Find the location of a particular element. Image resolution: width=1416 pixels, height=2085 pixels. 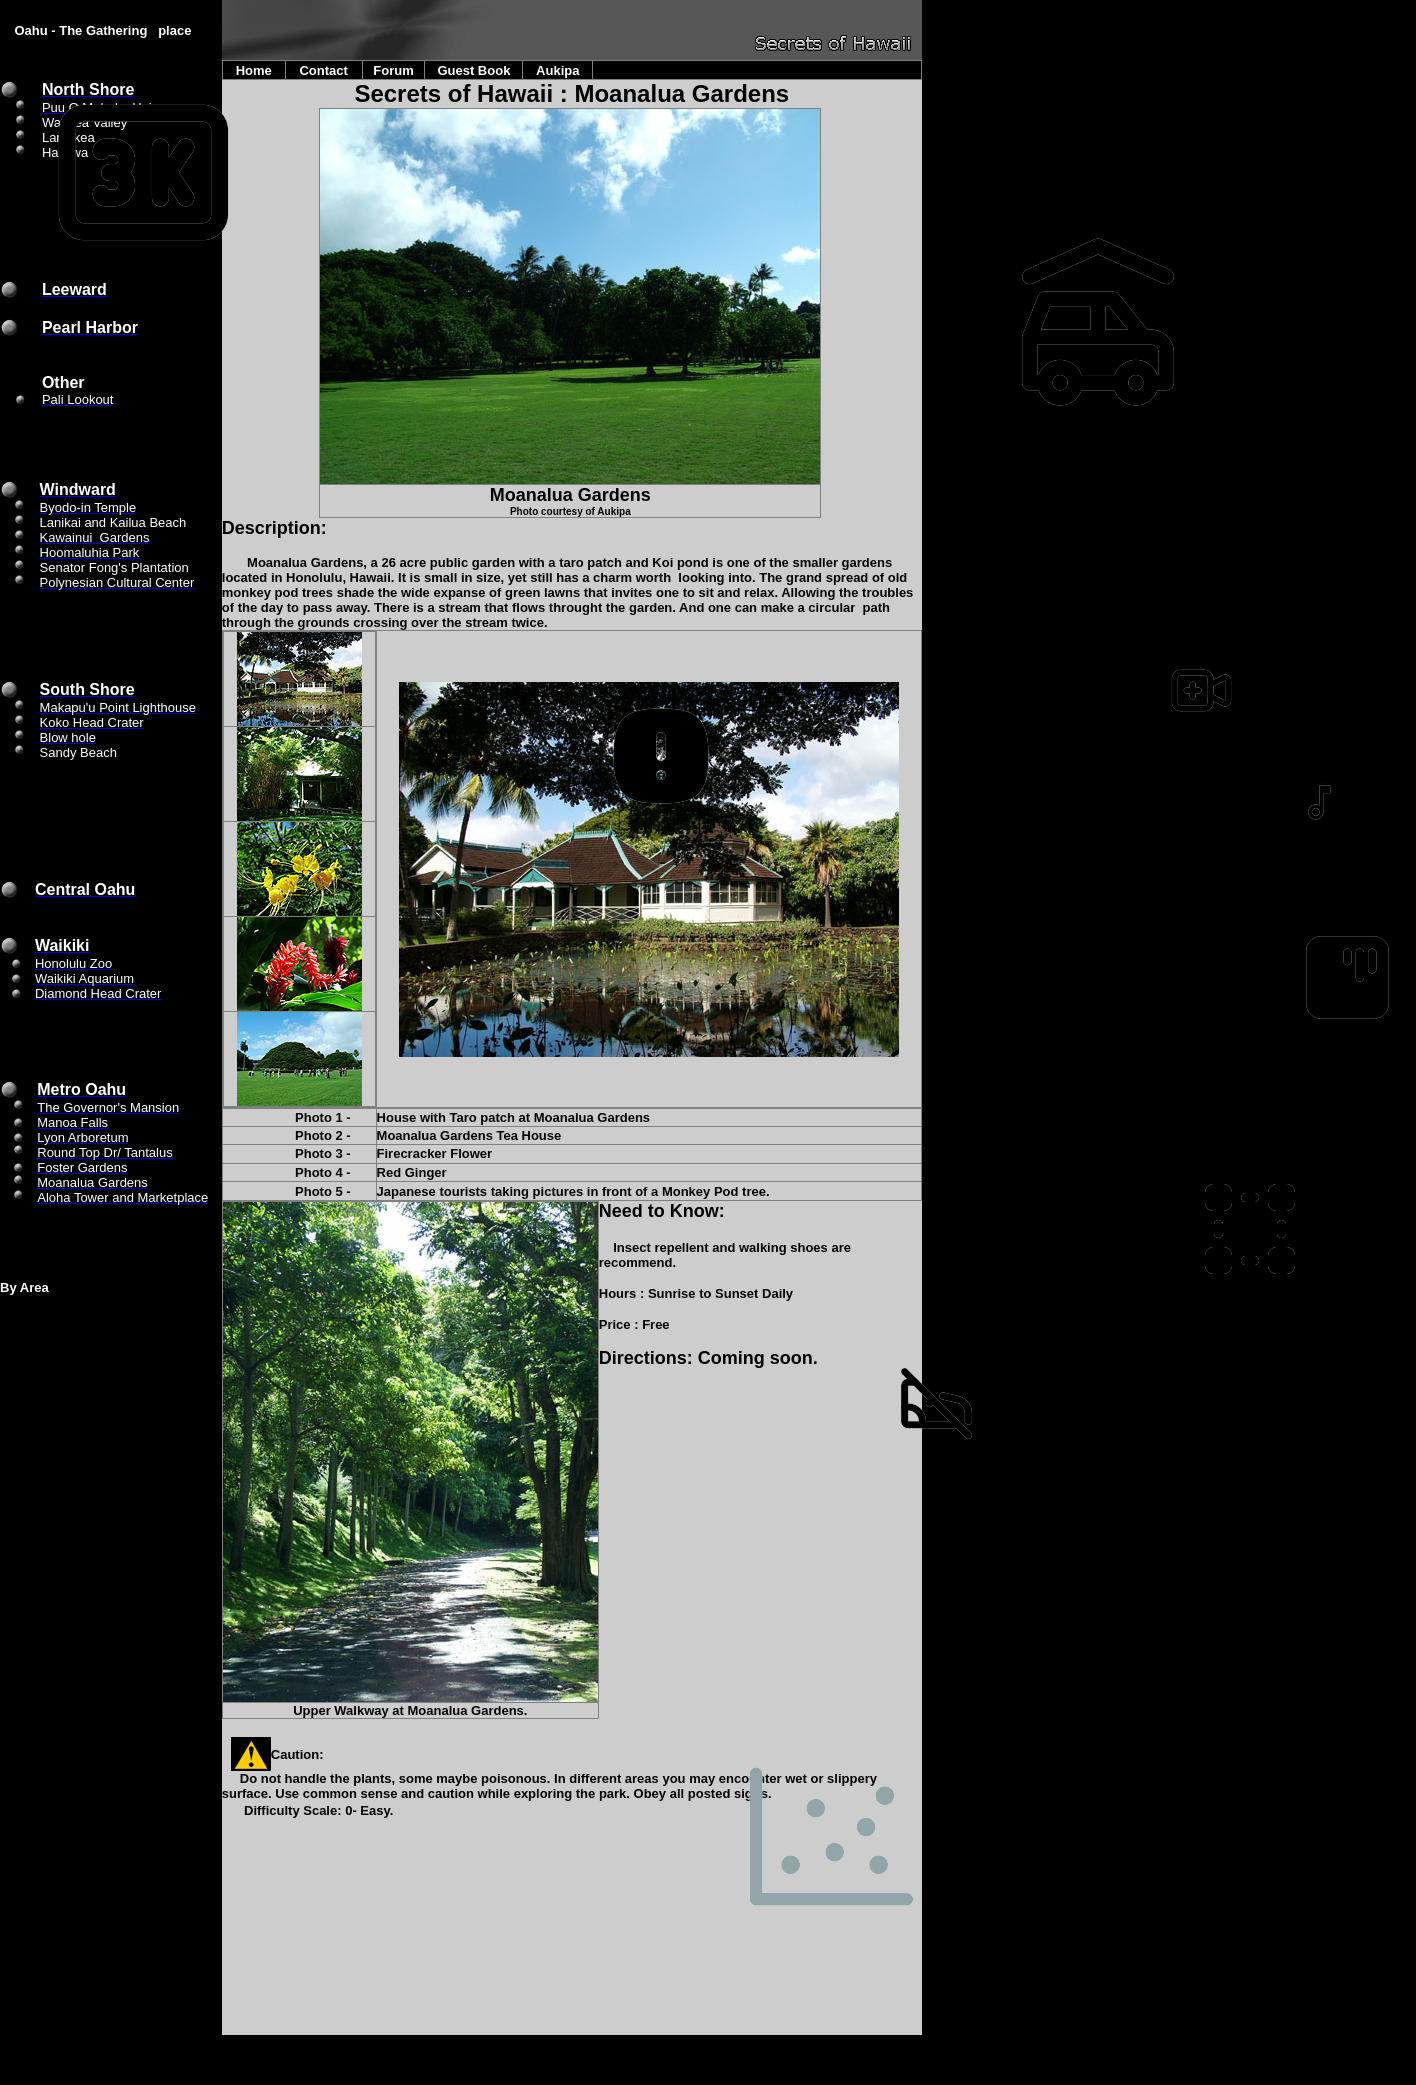

remove footwear required is located at coordinates (936, 1403).